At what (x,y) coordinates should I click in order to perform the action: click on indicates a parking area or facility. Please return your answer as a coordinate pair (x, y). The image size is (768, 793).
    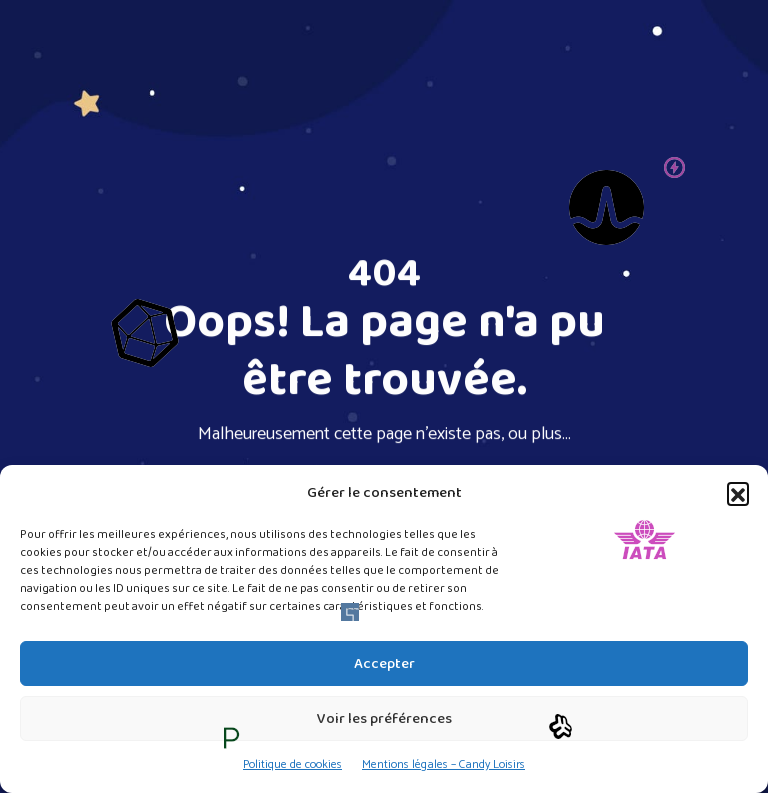
    Looking at the image, I should click on (231, 738).